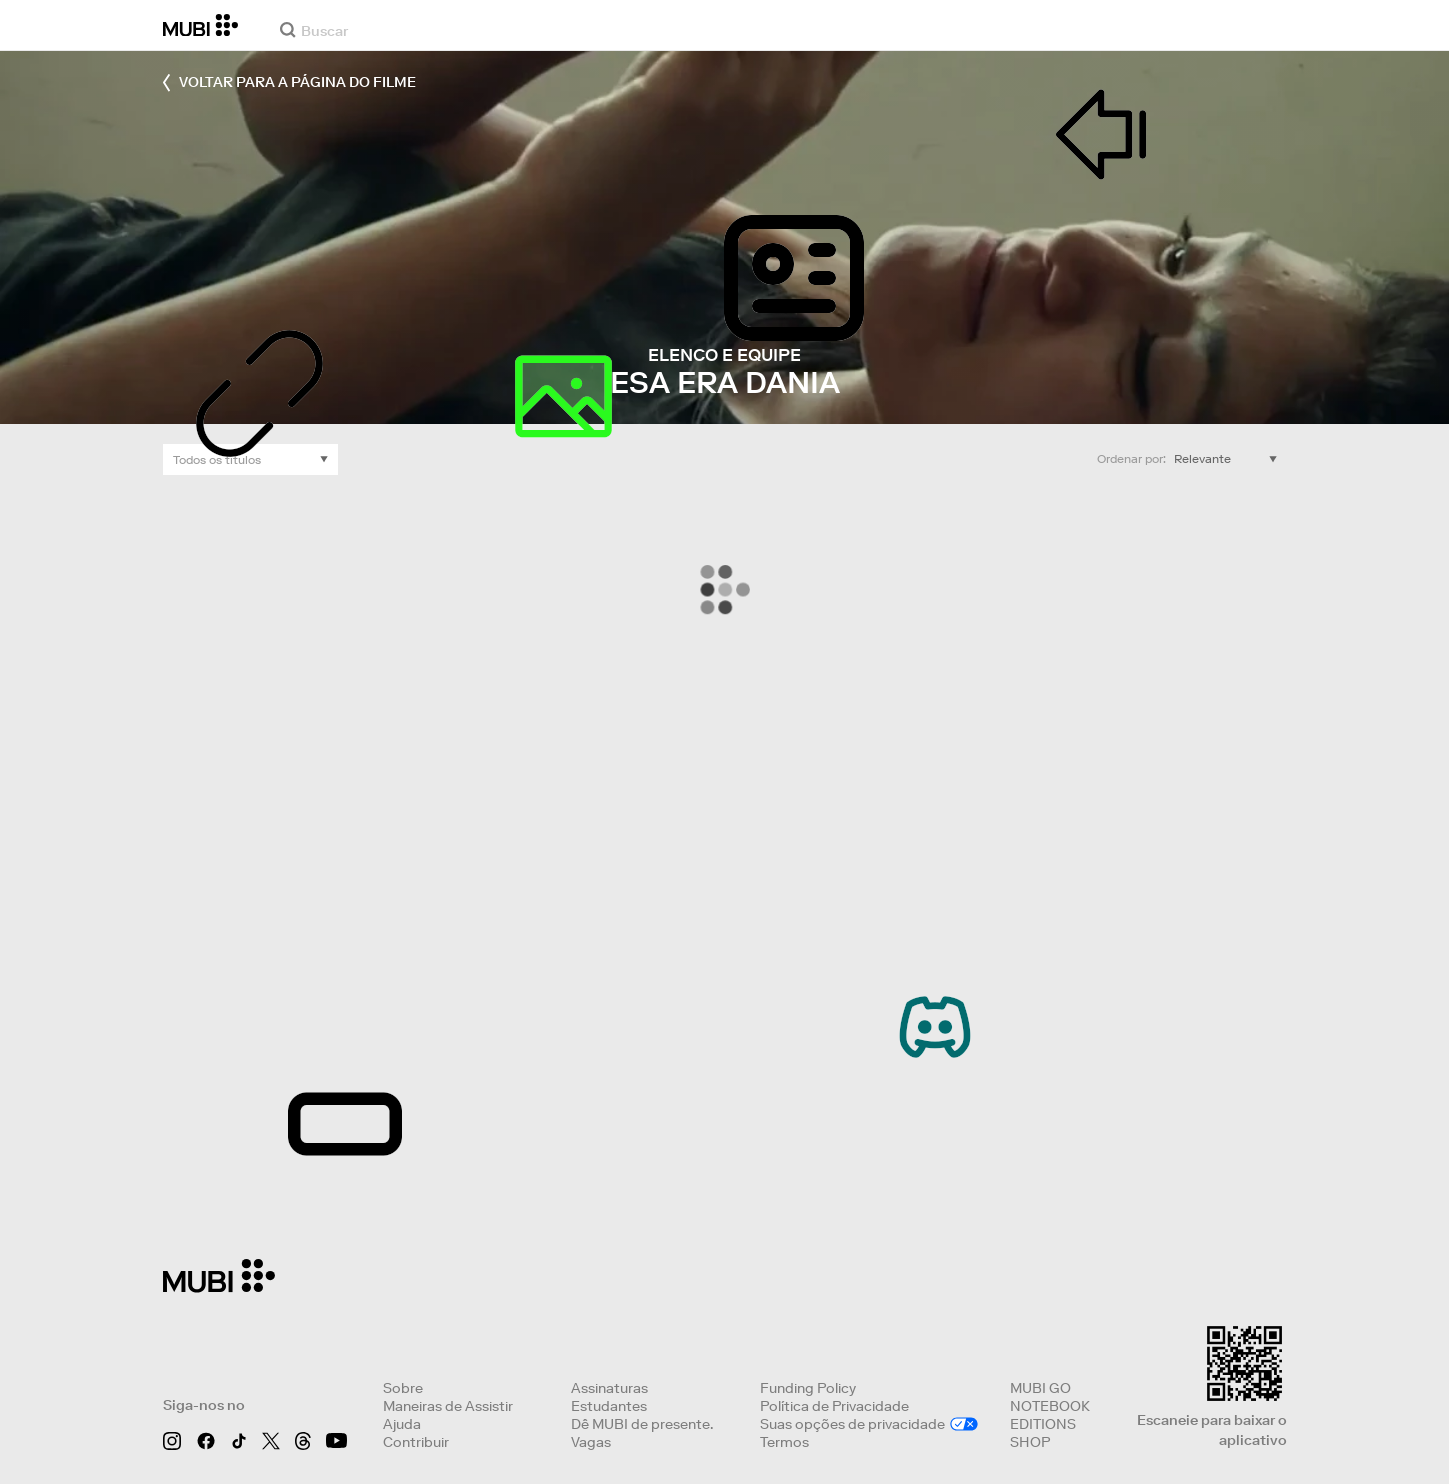 The width and height of the screenshot is (1449, 1484). I want to click on view your profile or identification card, so click(794, 278).